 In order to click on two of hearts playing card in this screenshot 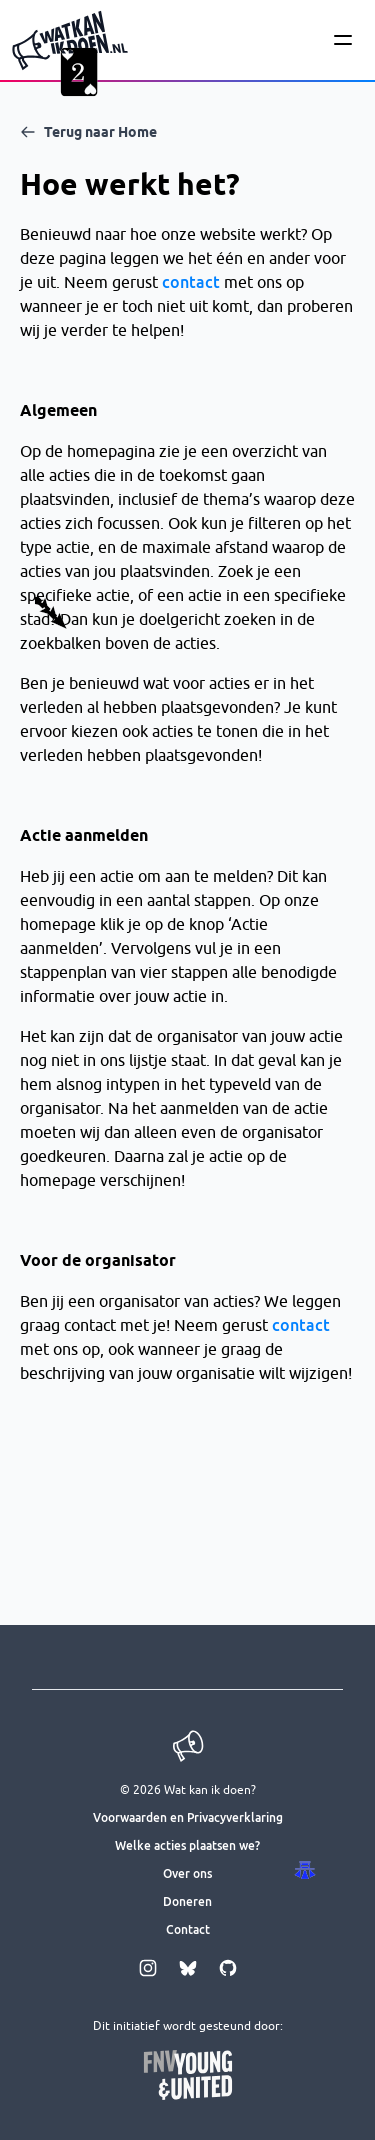, I will do `click(79, 72)`.